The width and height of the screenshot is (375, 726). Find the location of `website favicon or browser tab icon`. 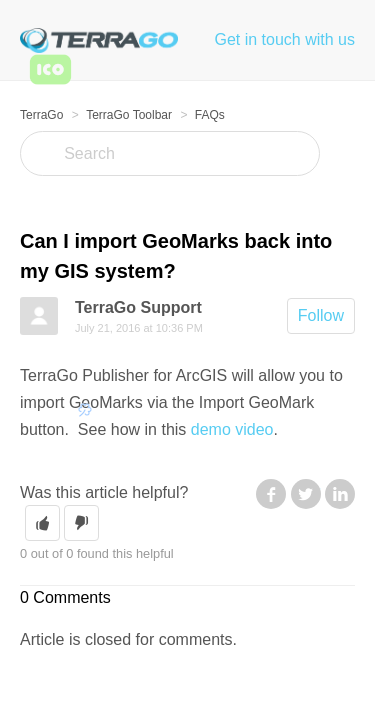

website favicon or browser tab icon is located at coordinates (50, 69).